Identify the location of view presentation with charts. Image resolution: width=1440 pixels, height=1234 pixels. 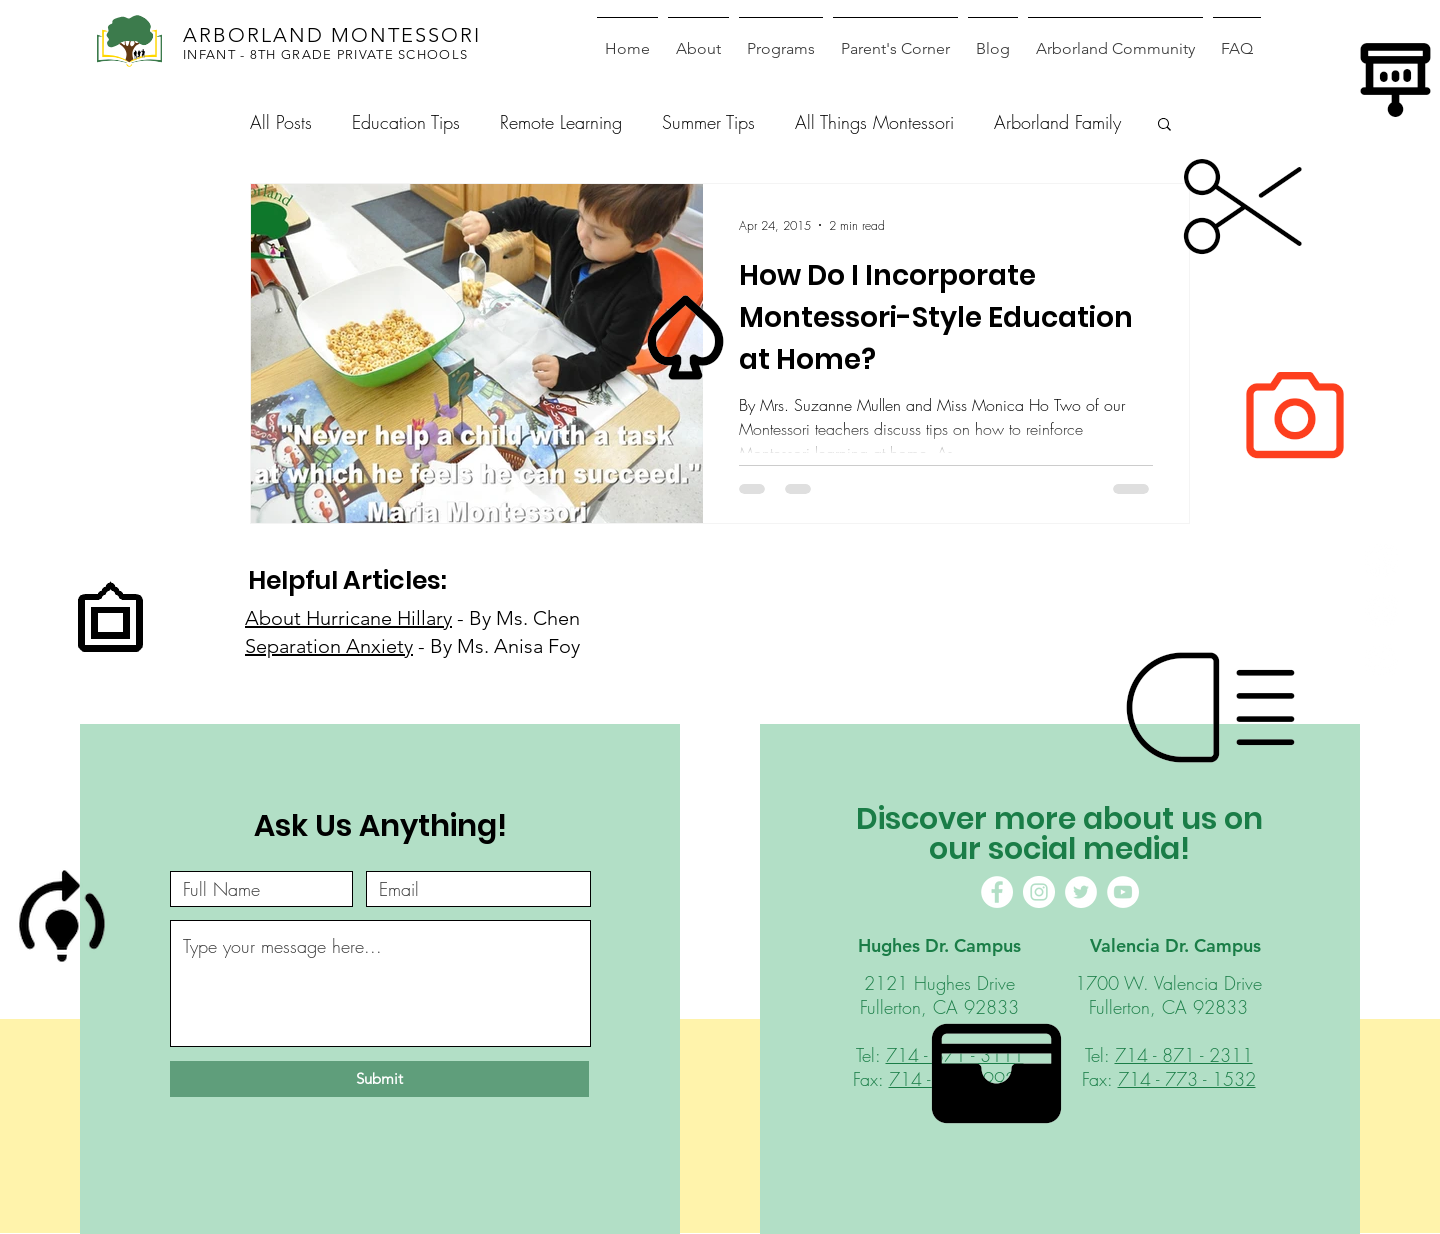
(1395, 75).